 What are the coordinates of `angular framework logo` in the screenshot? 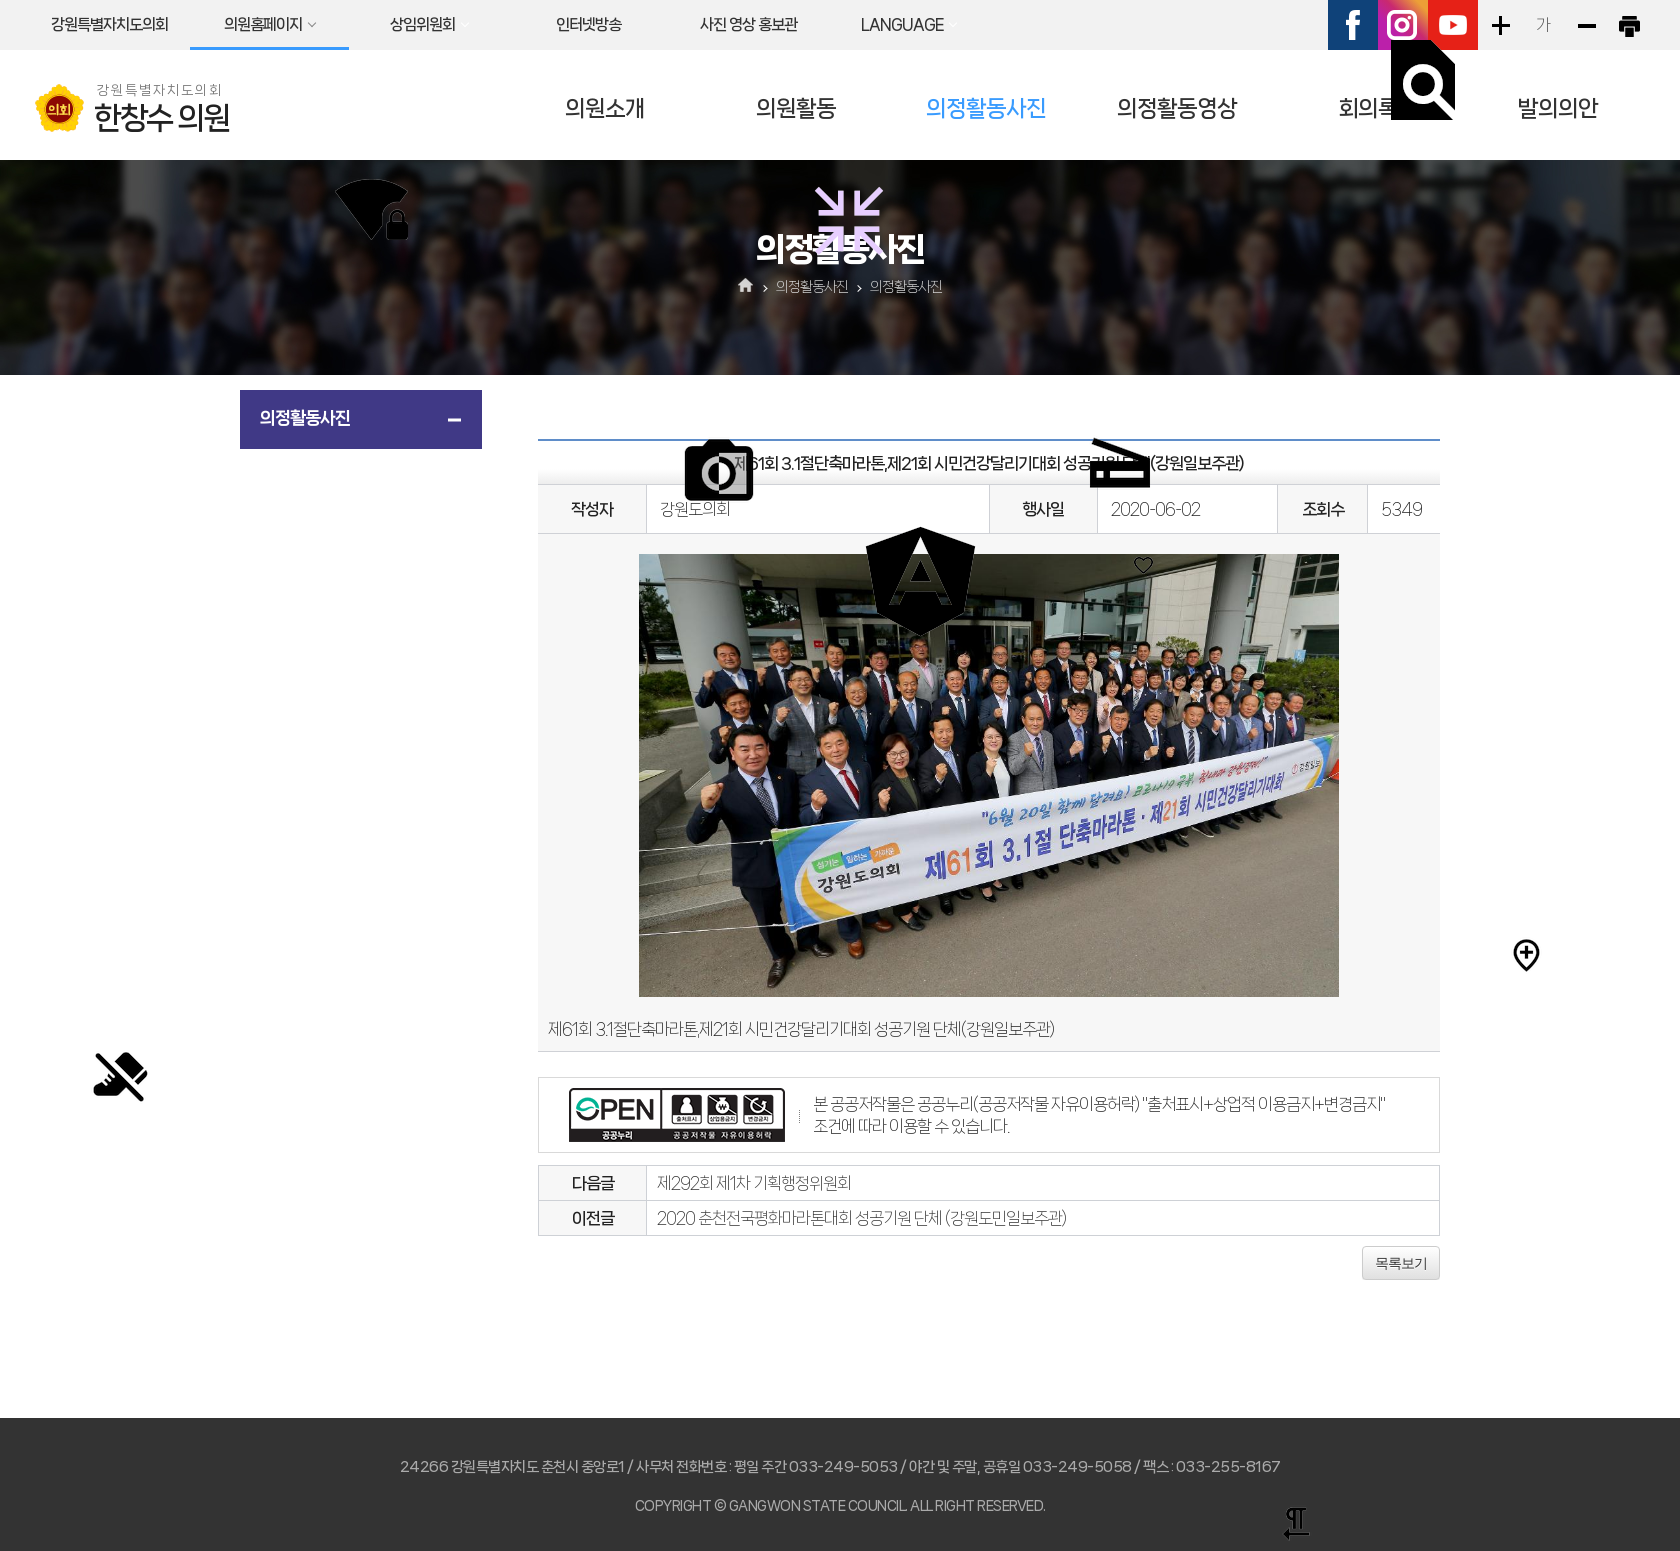 It's located at (920, 581).